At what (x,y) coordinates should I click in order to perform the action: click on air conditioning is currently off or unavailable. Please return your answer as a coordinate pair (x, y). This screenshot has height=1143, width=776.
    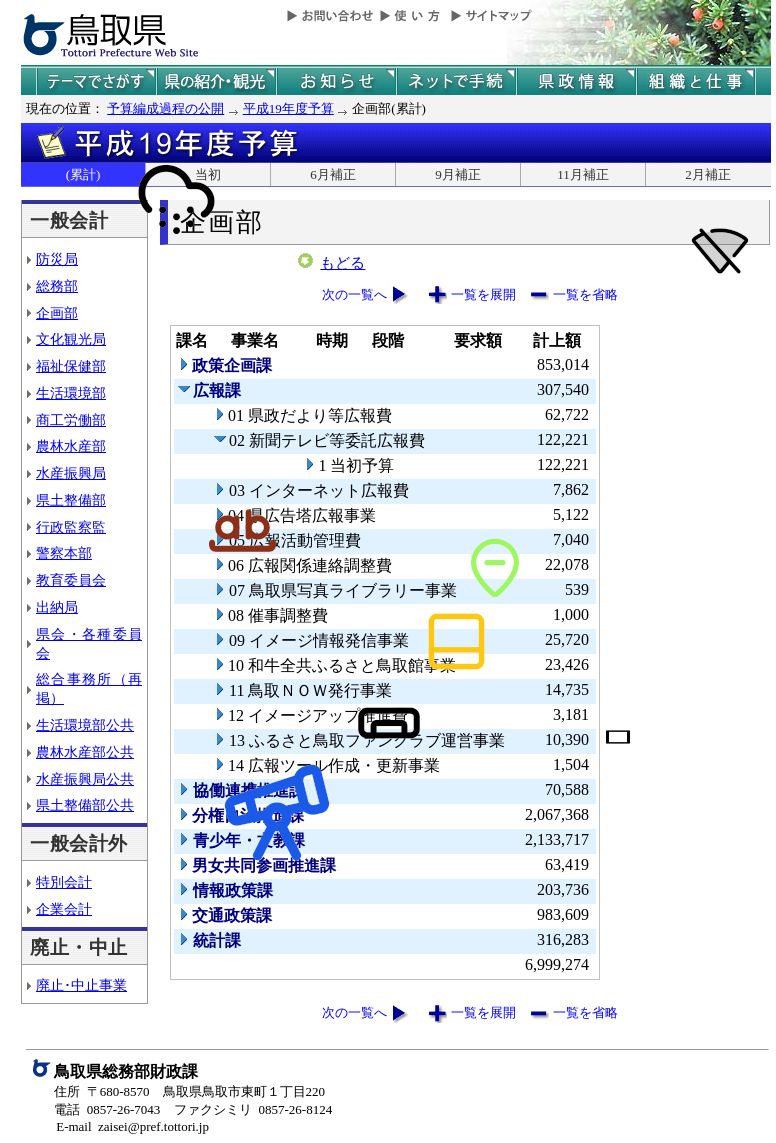
    Looking at the image, I should click on (389, 723).